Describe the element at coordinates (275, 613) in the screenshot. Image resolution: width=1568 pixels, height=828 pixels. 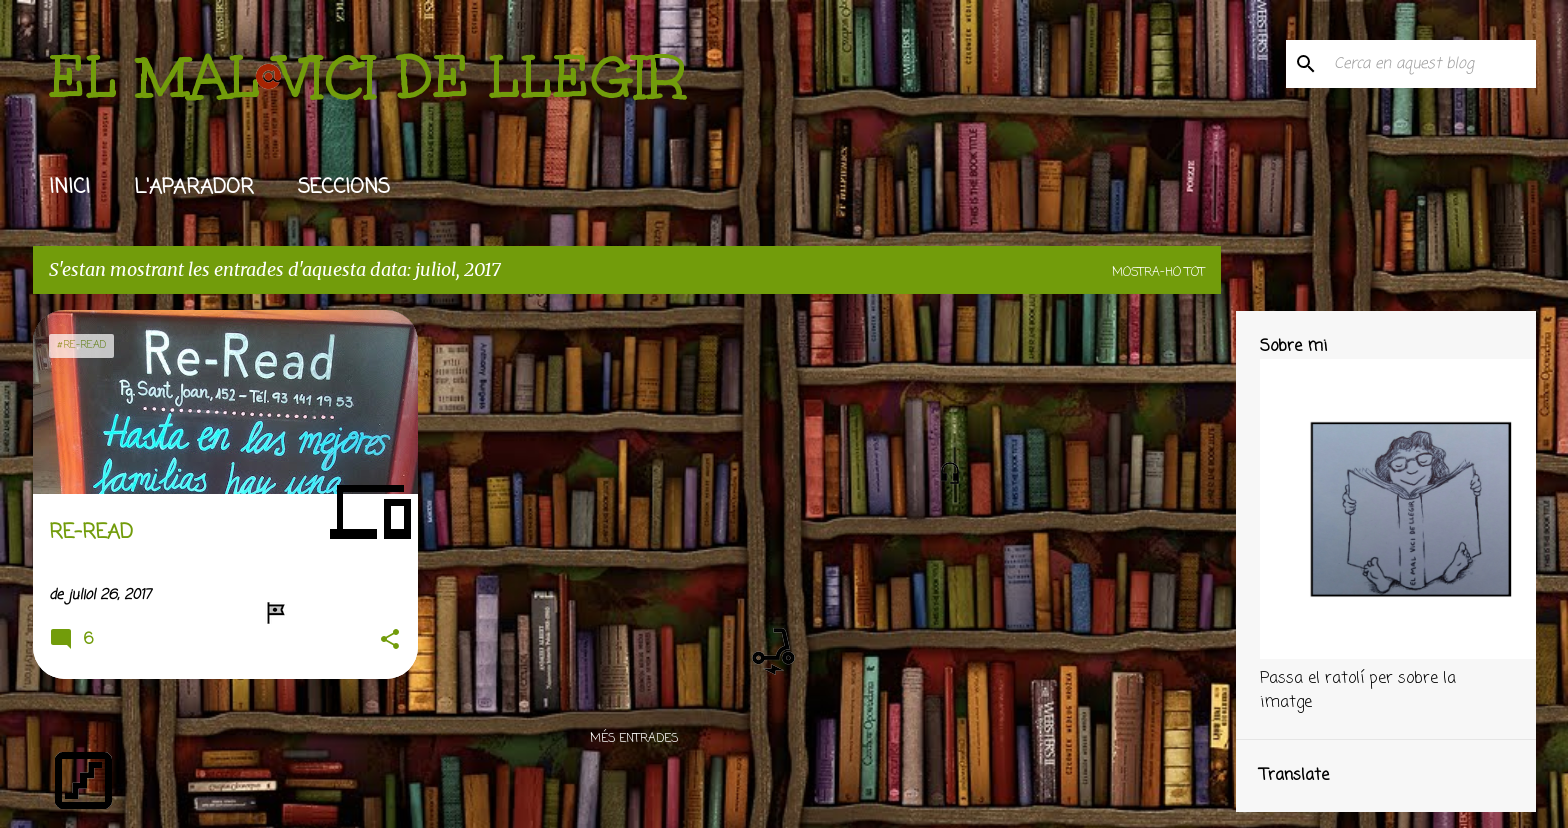
I see `start a guided tour or walkthrough` at that location.